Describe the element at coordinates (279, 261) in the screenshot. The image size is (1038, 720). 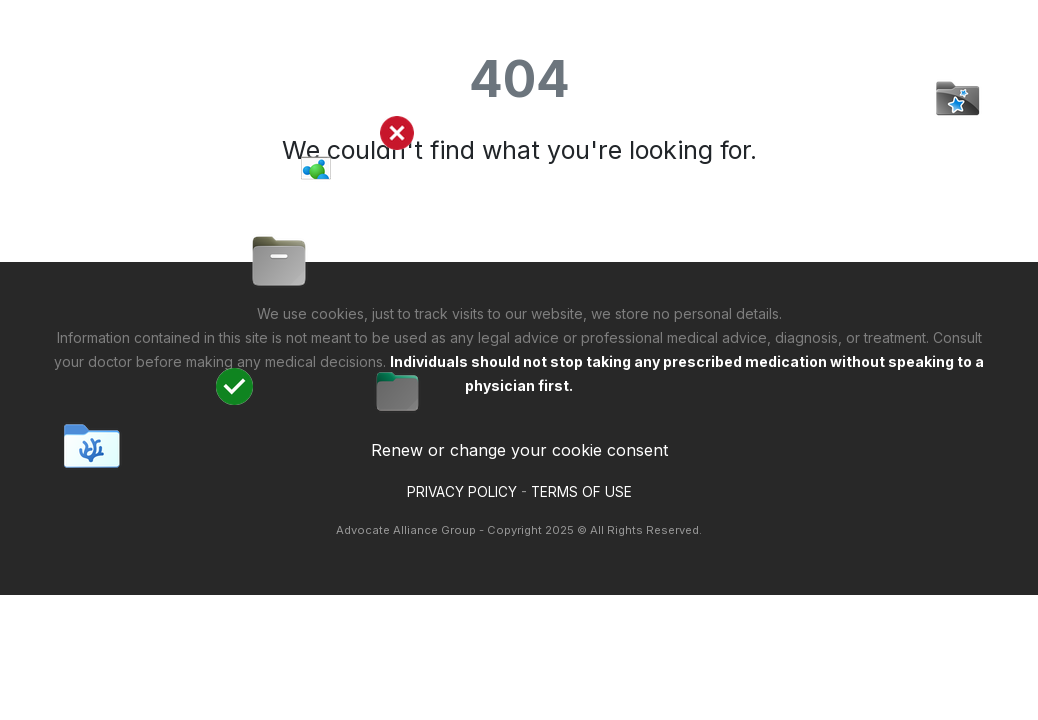
I see `open the Nautilus file manager` at that location.